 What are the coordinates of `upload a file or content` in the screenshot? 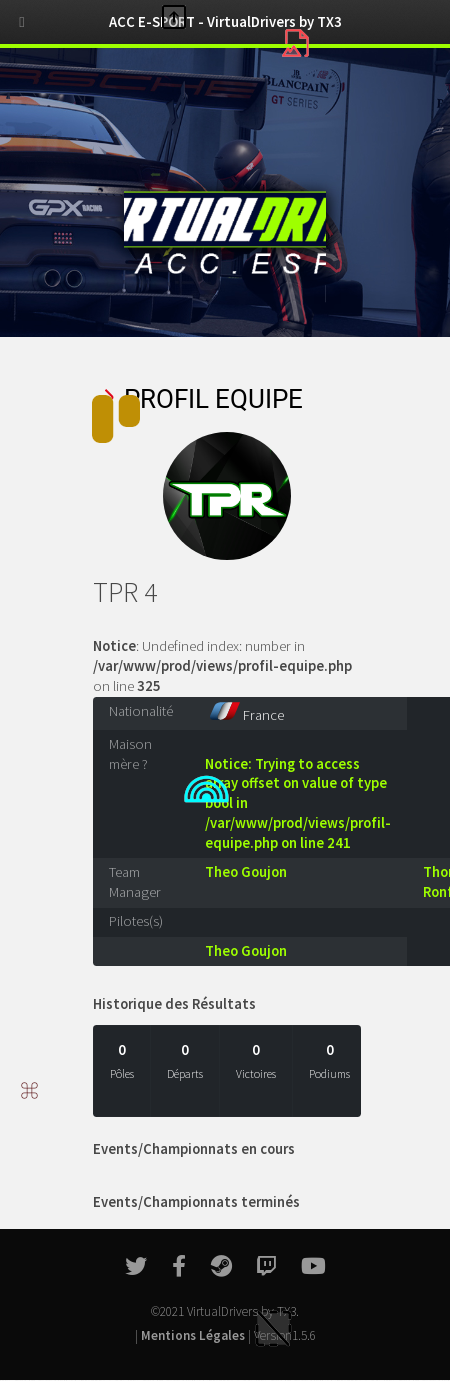 It's located at (174, 17).